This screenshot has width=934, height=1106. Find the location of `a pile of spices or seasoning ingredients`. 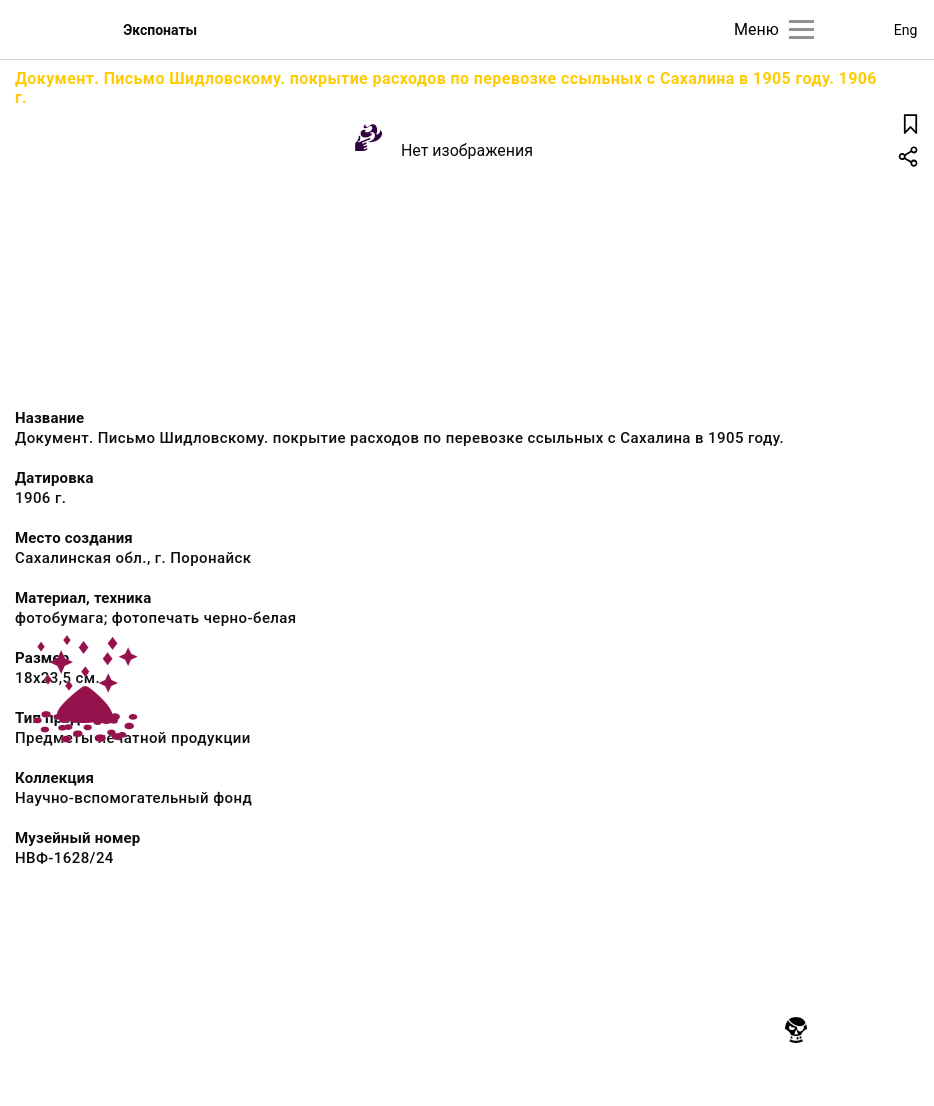

a pile of spices or seasoning ingredients is located at coordinates (86, 689).